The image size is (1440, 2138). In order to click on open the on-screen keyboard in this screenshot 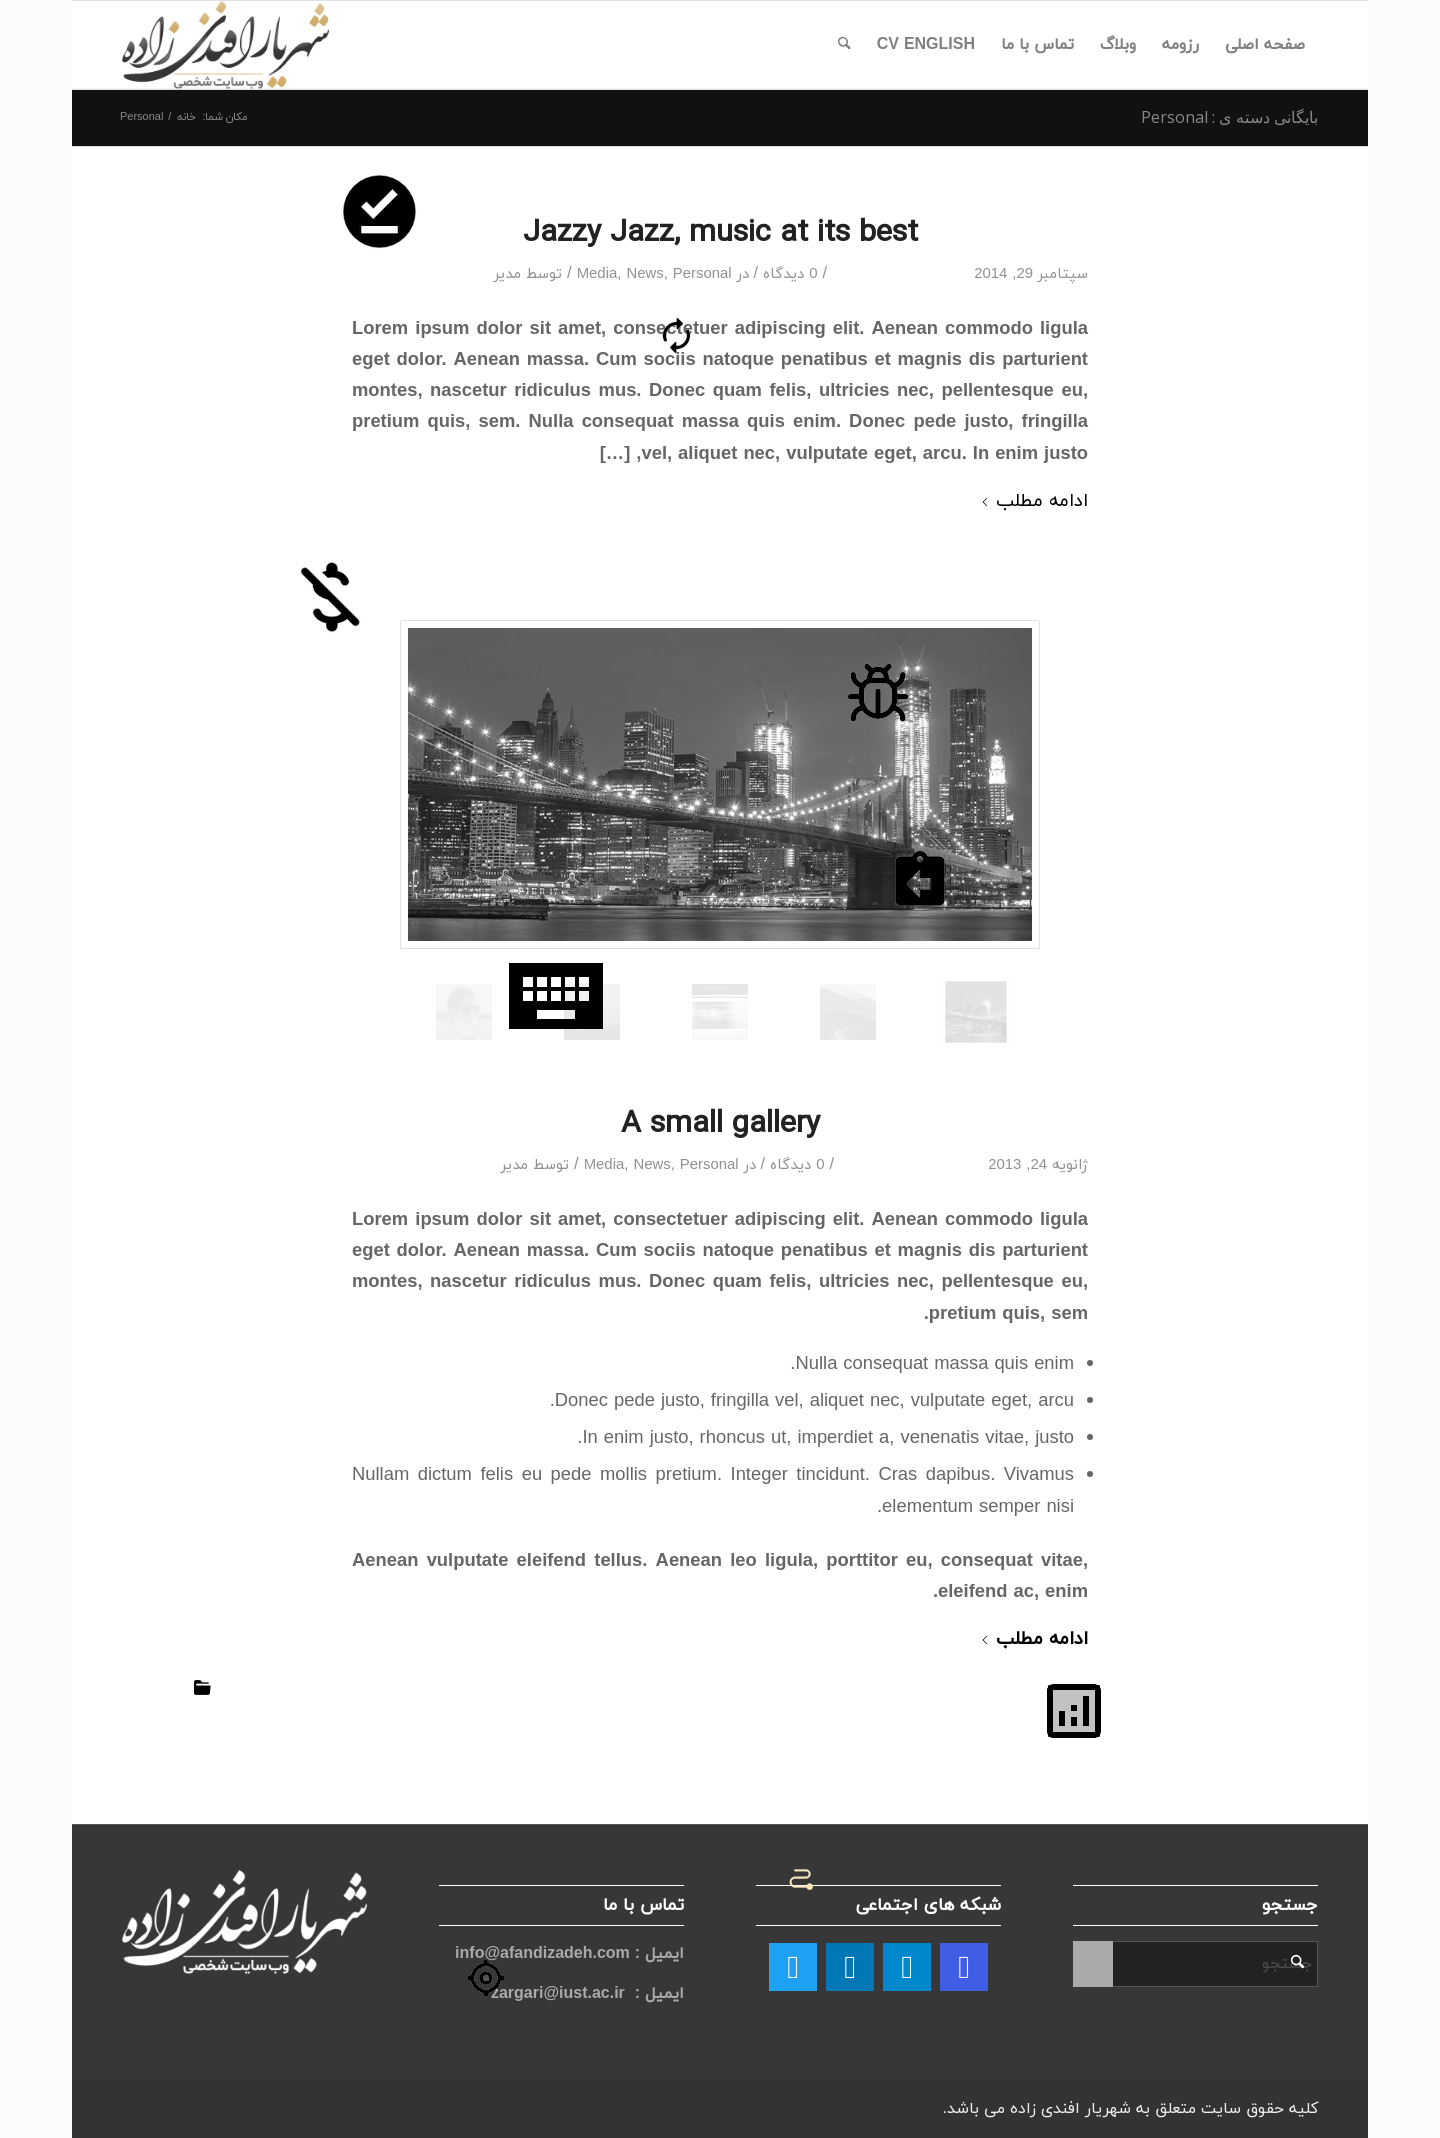, I will do `click(556, 996)`.